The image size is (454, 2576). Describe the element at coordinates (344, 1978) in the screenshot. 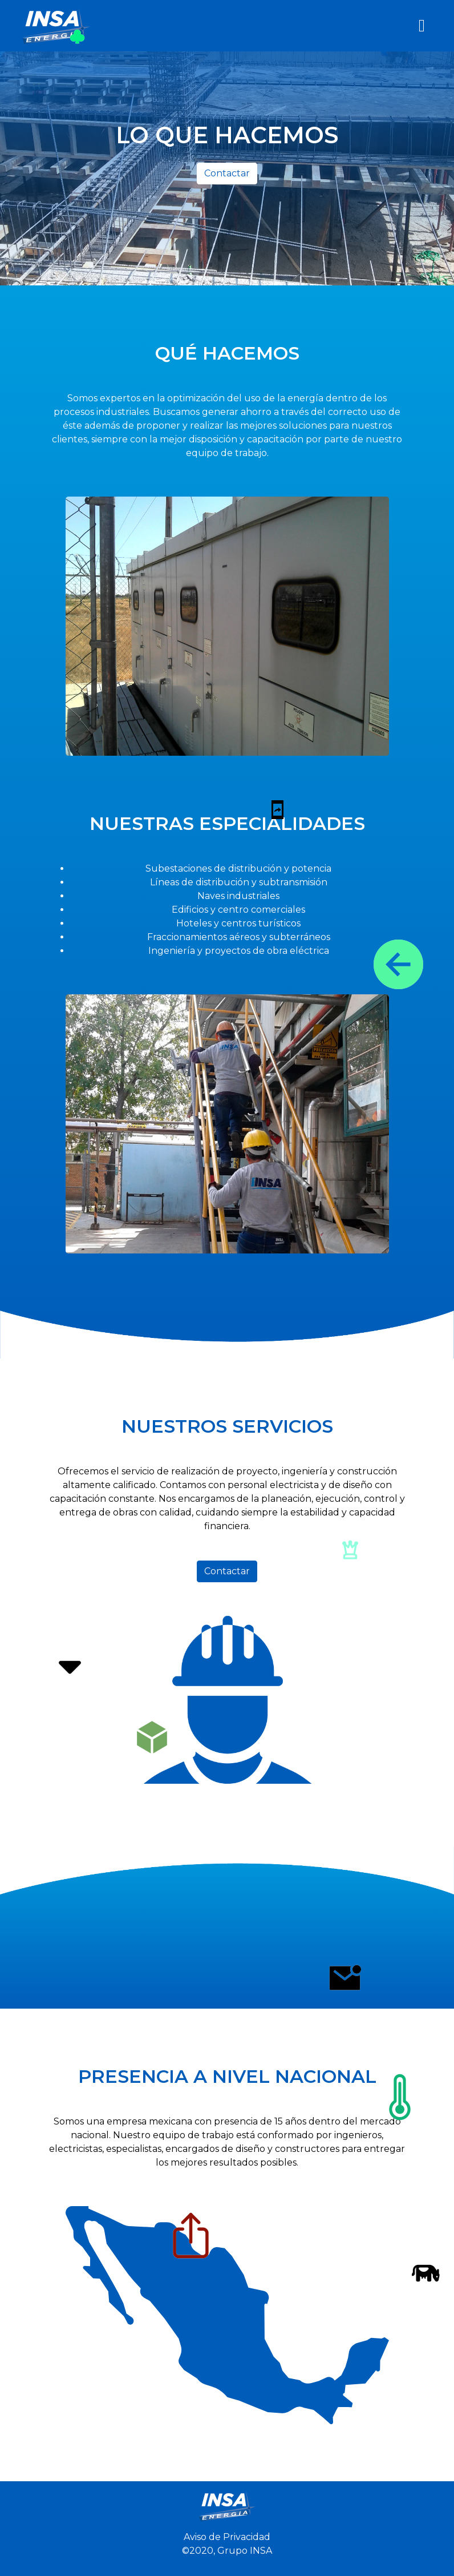

I see `indicates unread email in inbox` at that location.